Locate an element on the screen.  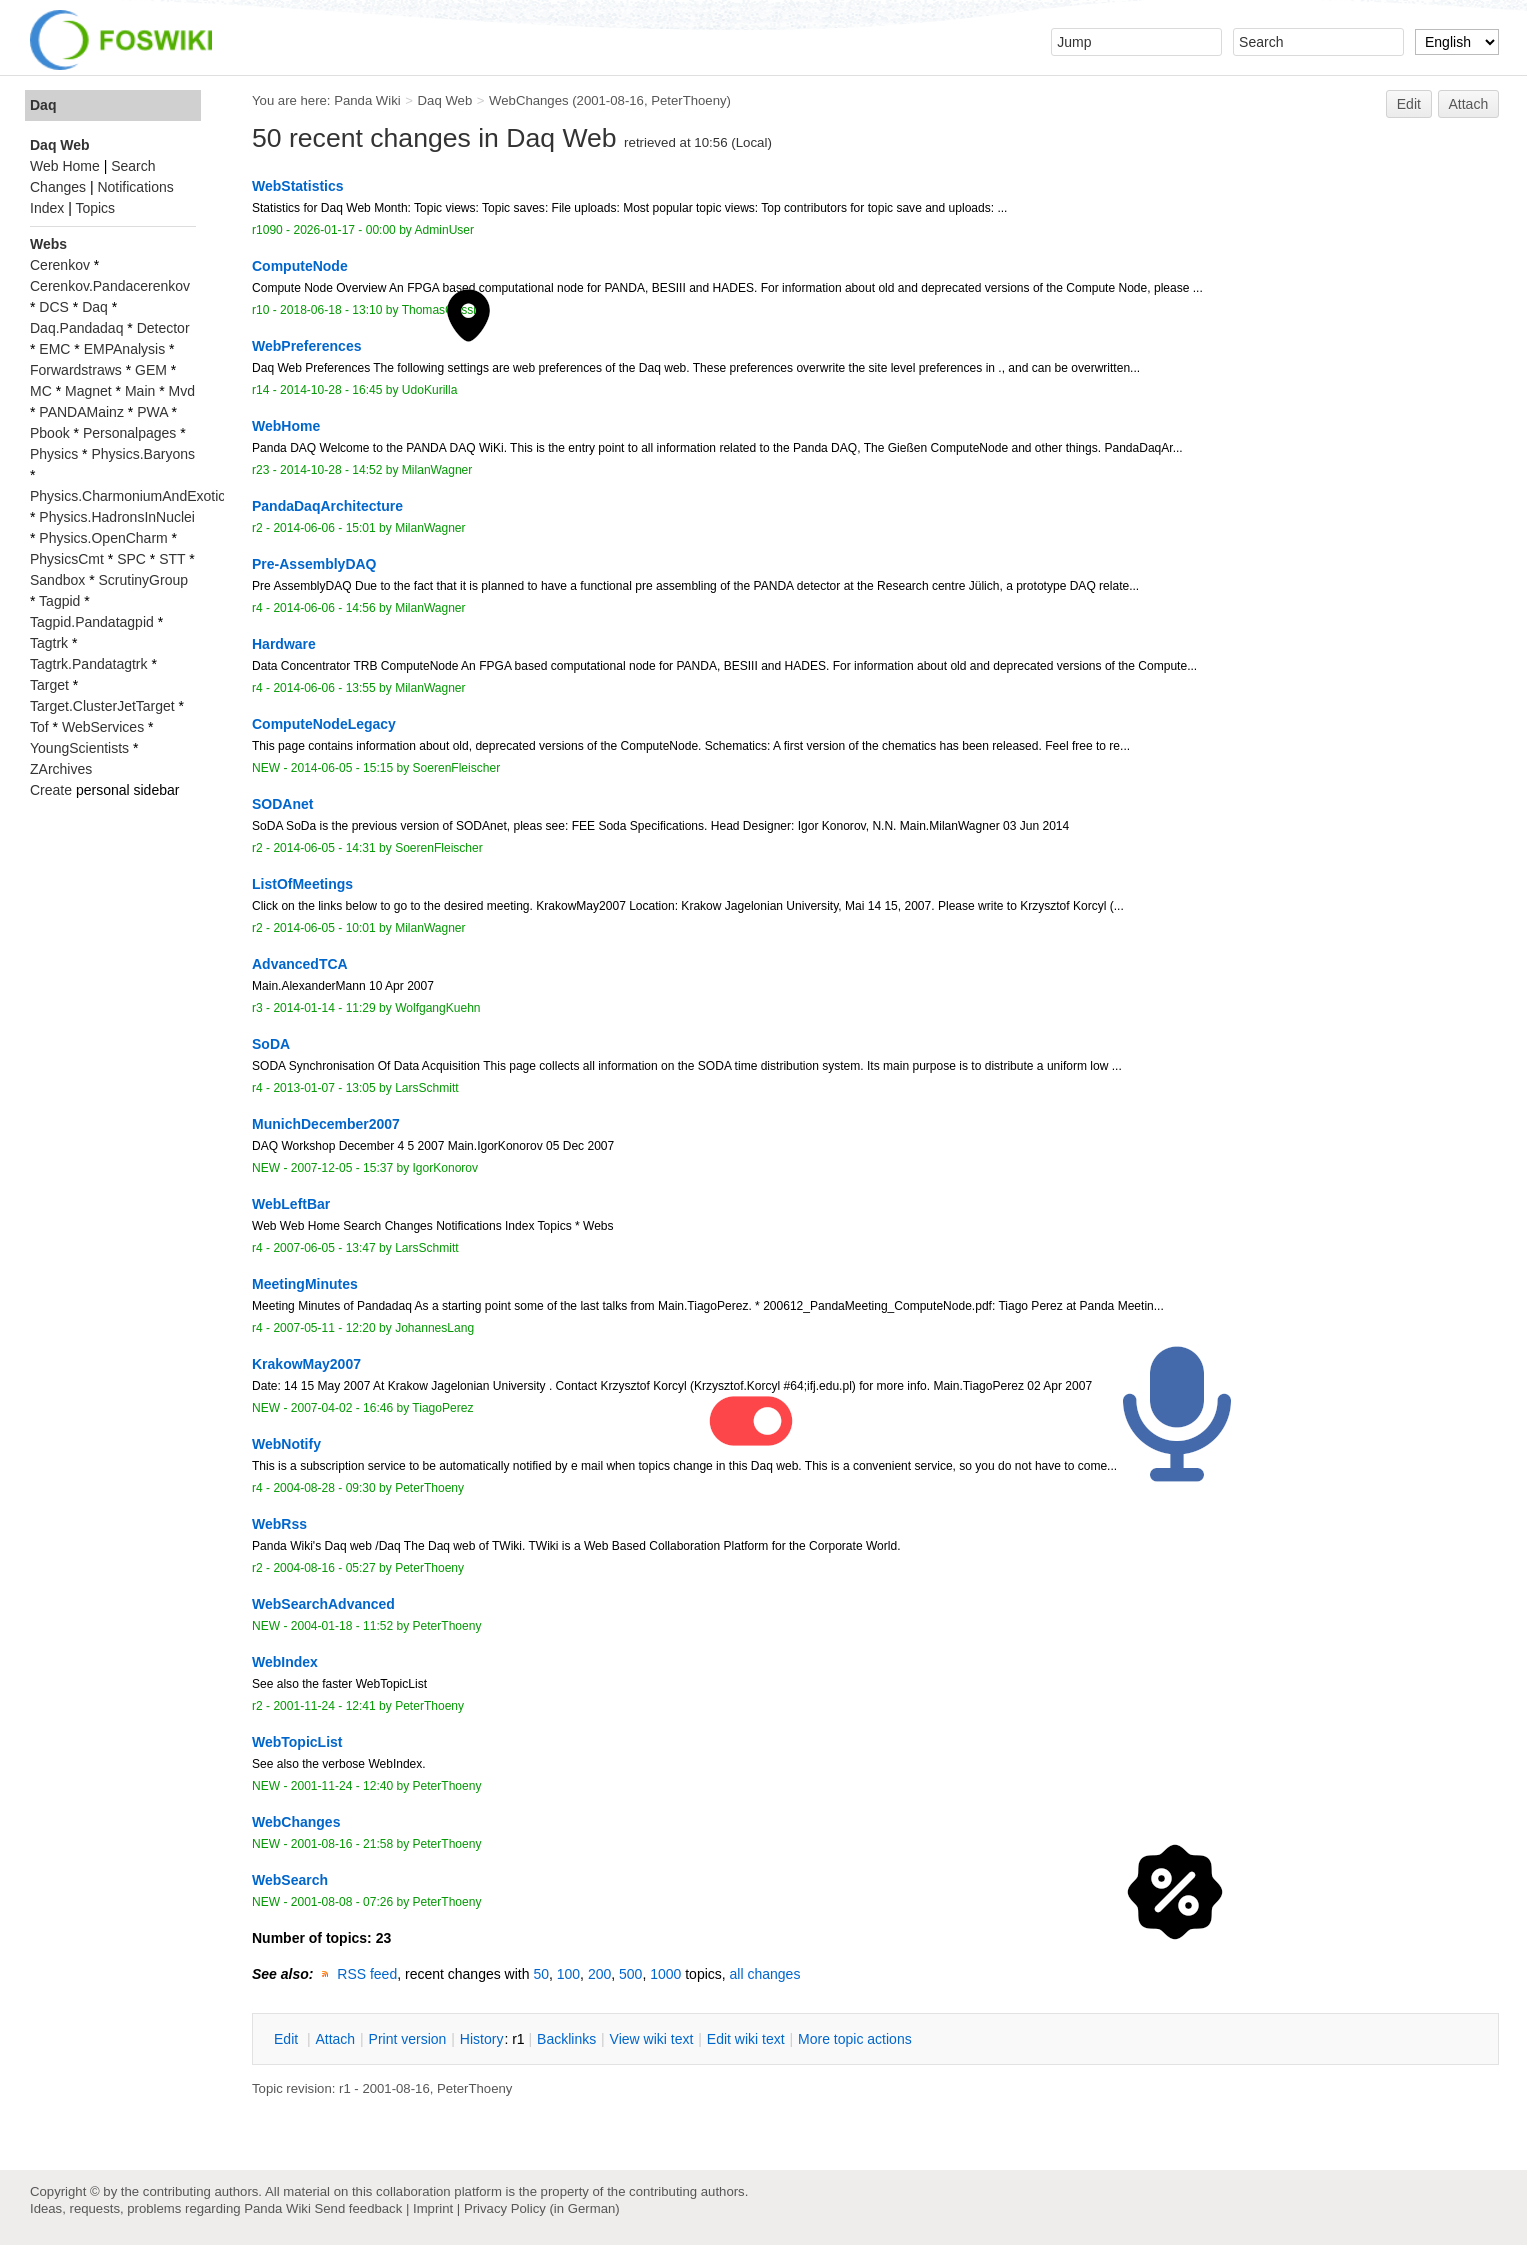
toggle switch in the on position is located at coordinates (751, 1421).